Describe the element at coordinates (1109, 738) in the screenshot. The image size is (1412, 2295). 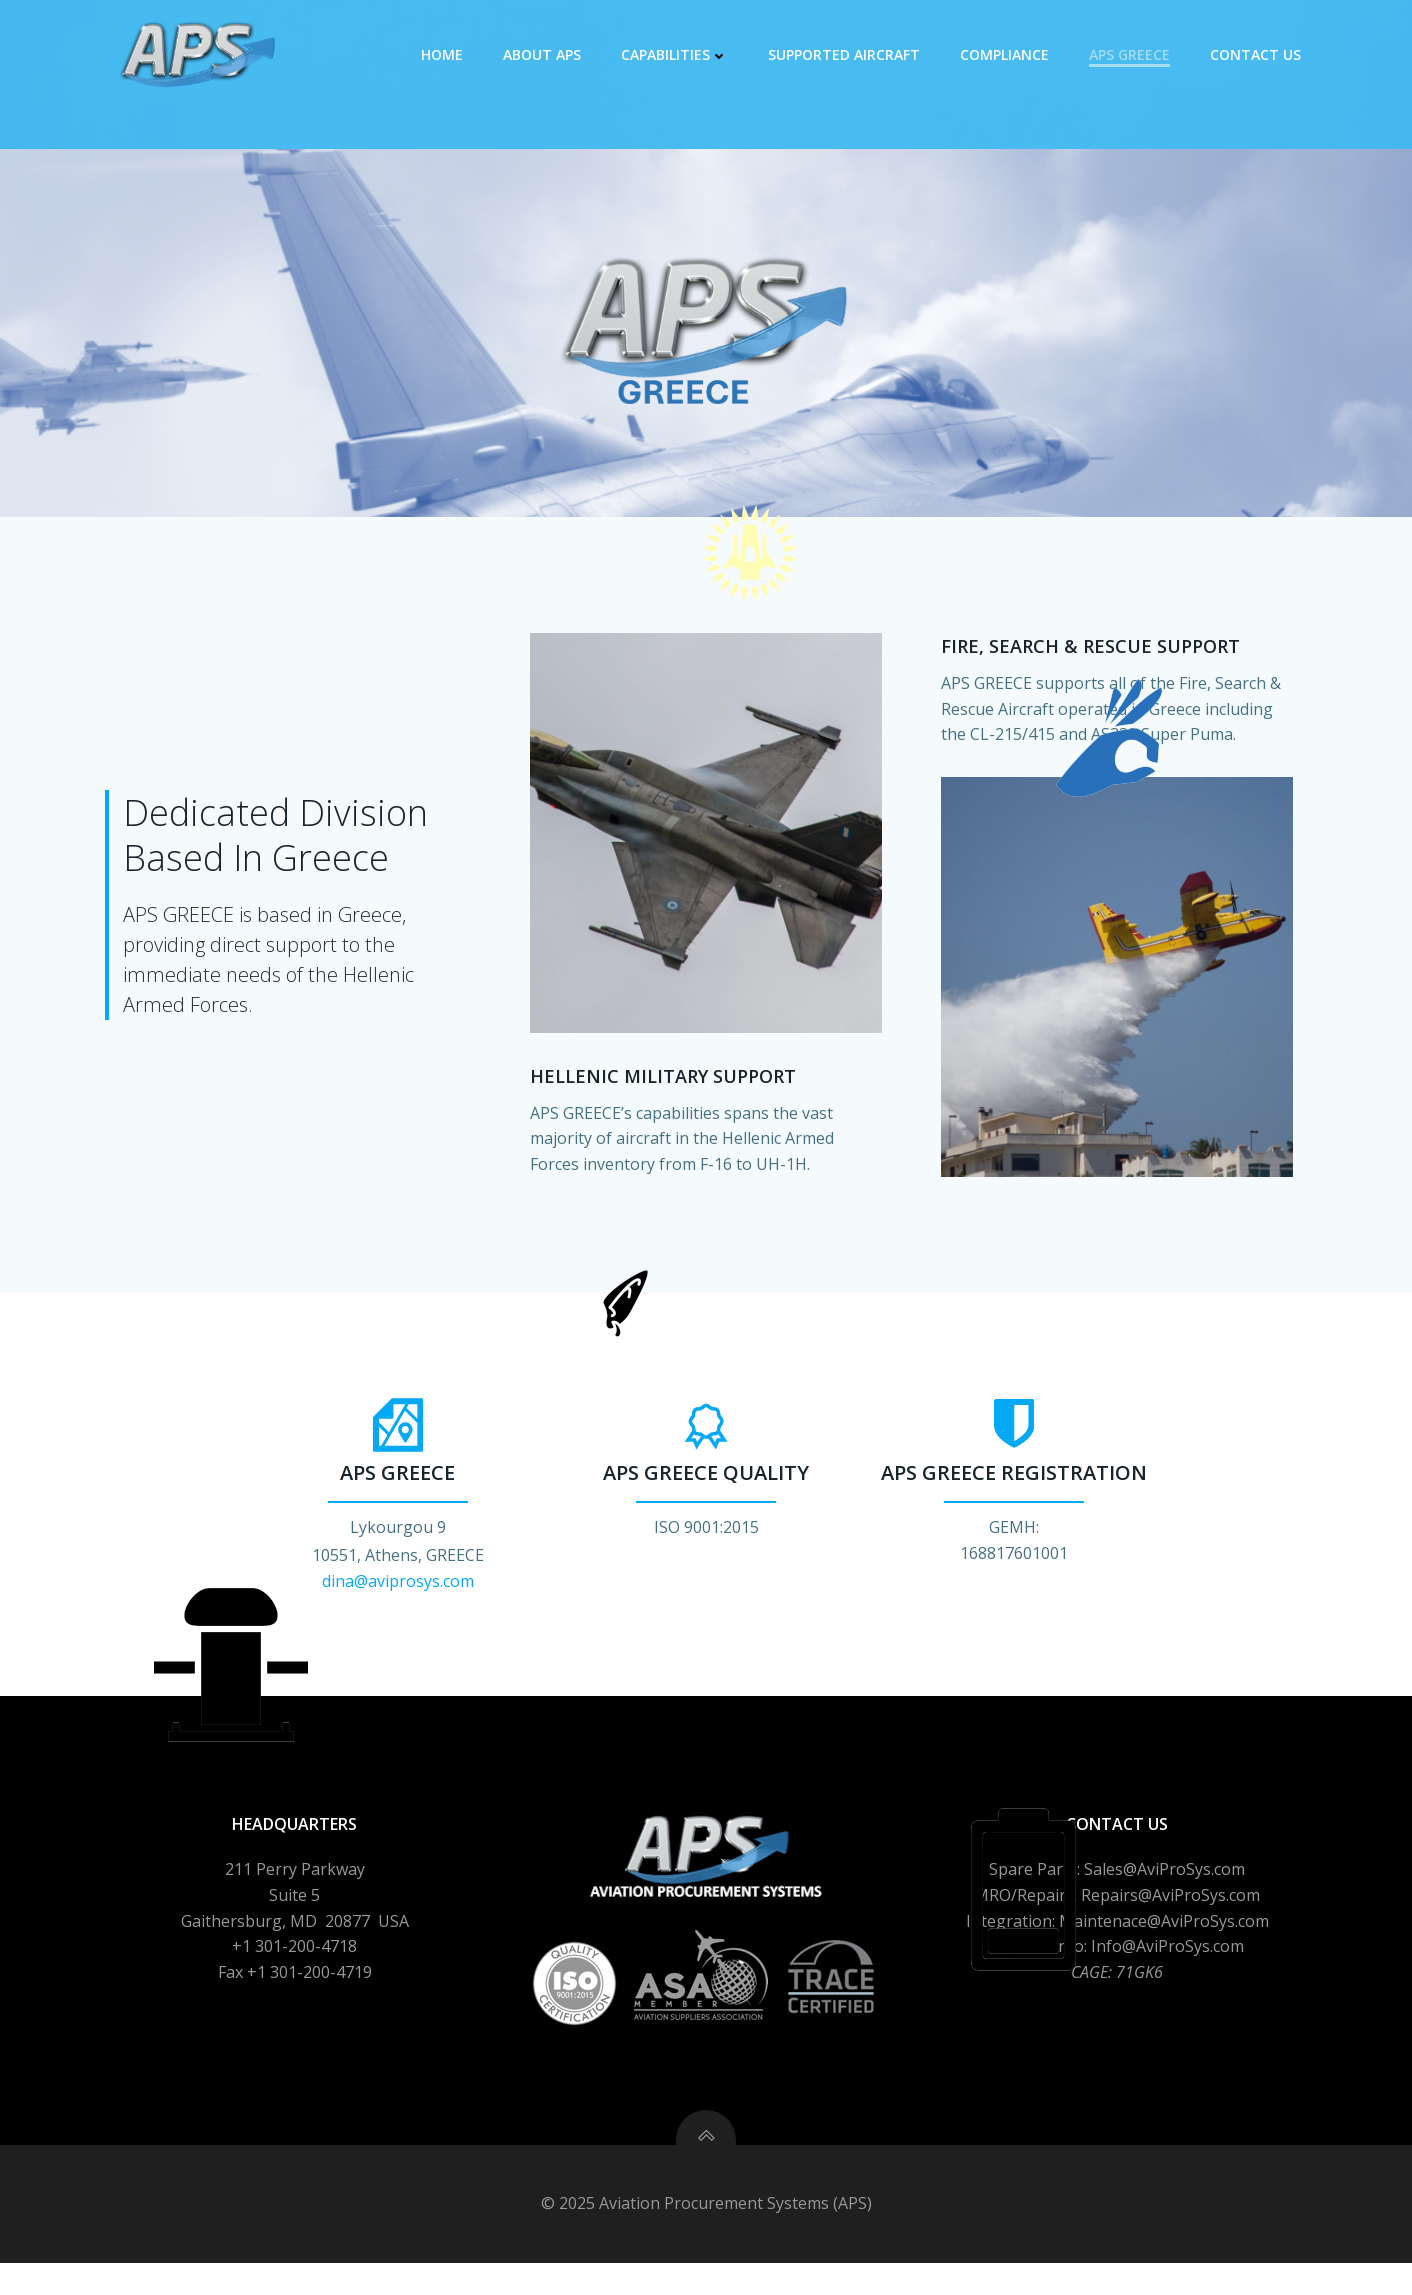
I see `confirm or approve an action` at that location.